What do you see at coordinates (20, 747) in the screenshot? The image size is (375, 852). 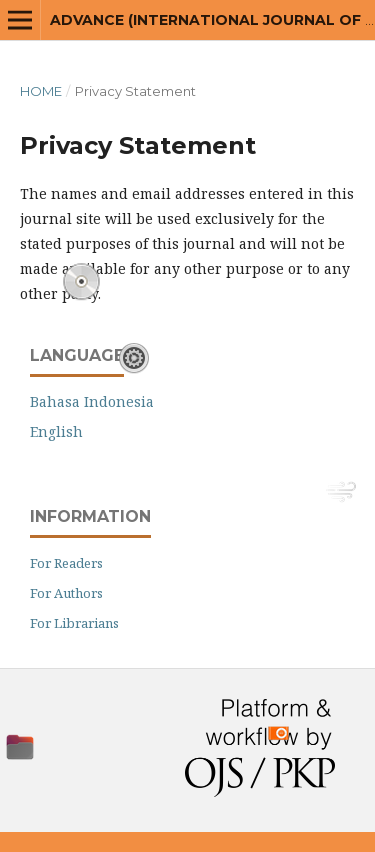 I see `folder ready to accept dragged files` at bounding box center [20, 747].